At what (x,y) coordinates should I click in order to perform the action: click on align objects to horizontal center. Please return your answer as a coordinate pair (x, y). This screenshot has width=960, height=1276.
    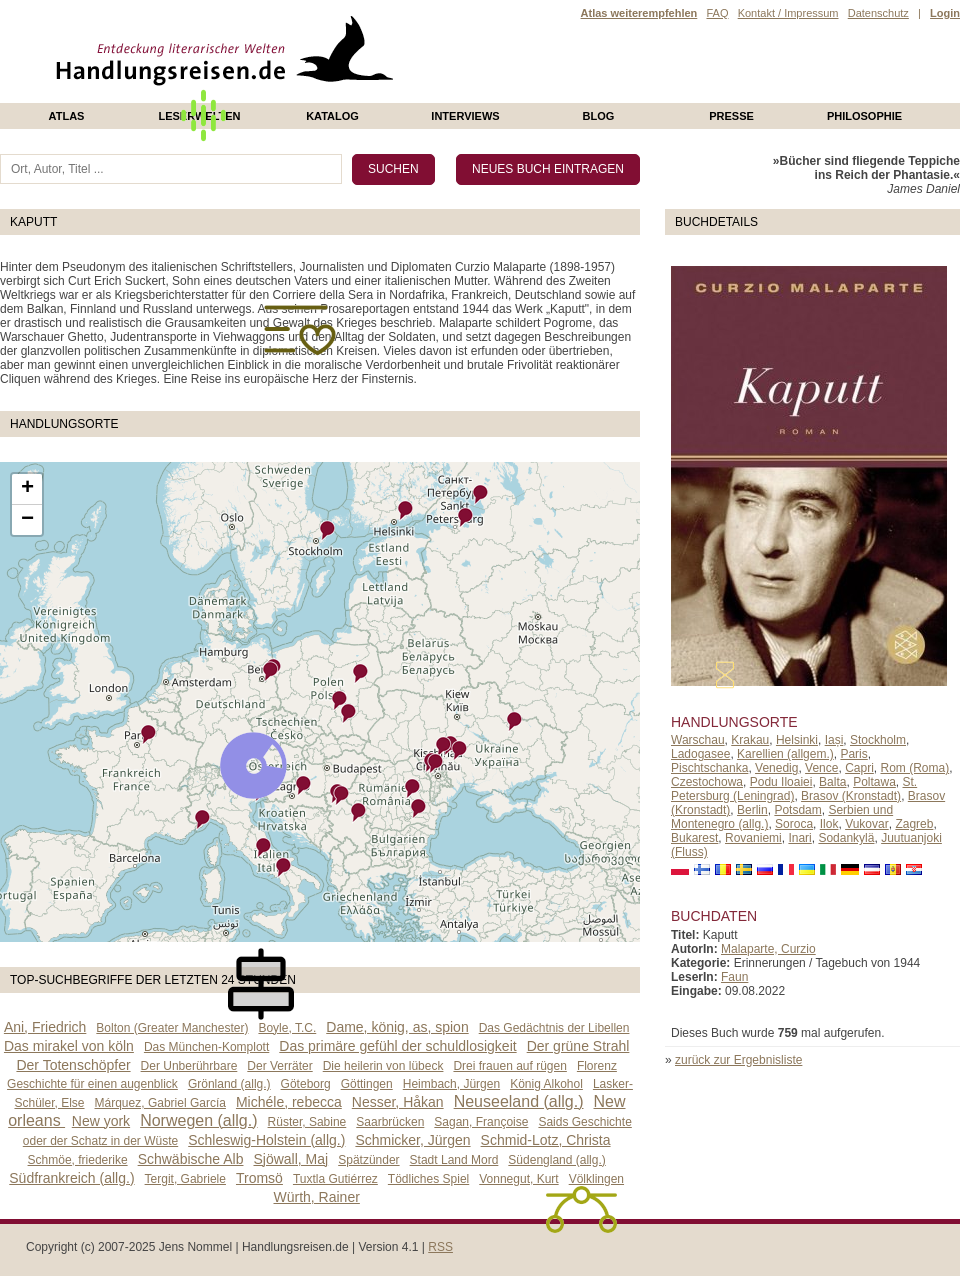
    Looking at the image, I should click on (261, 984).